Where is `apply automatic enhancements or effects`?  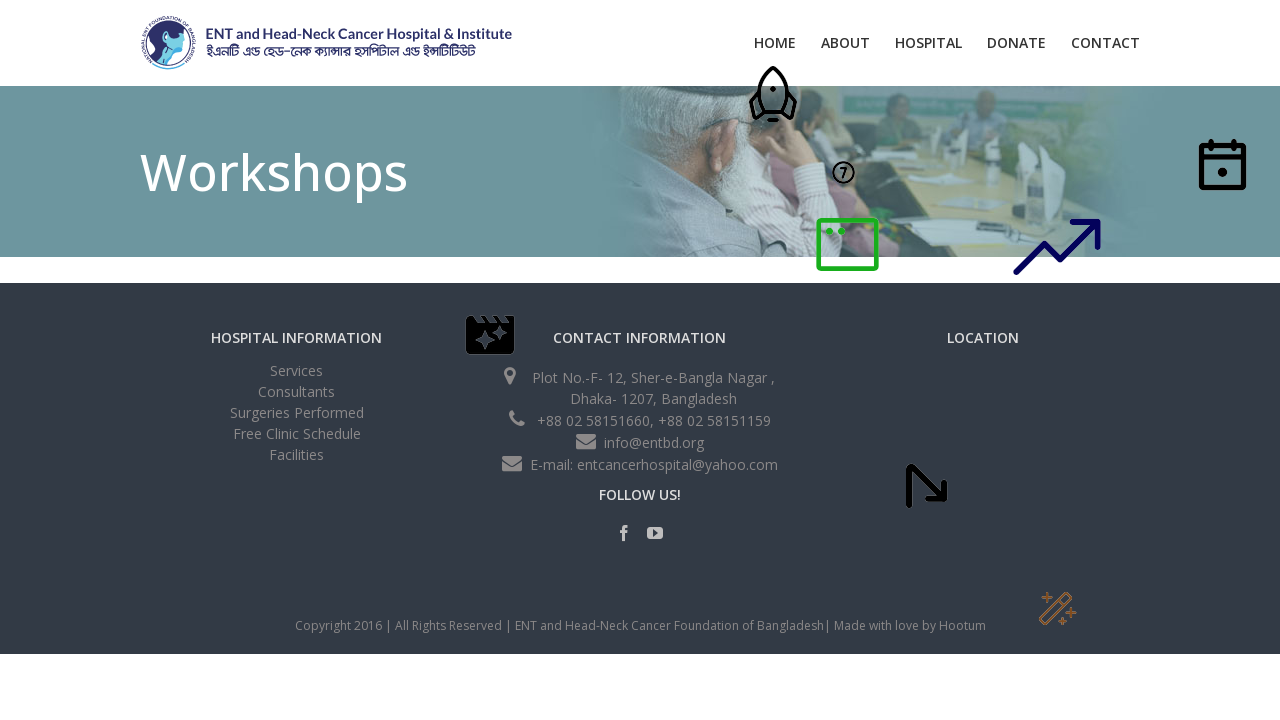
apply automatic enhancements or effects is located at coordinates (1055, 608).